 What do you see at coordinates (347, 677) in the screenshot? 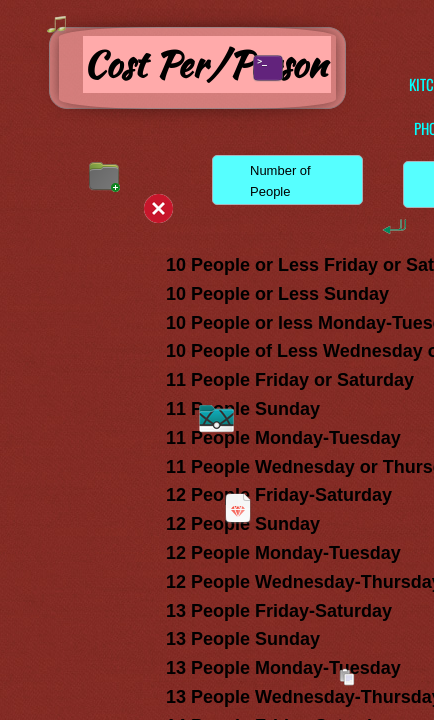
I see `paste content from clipboard` at bounding box center [347, 677].